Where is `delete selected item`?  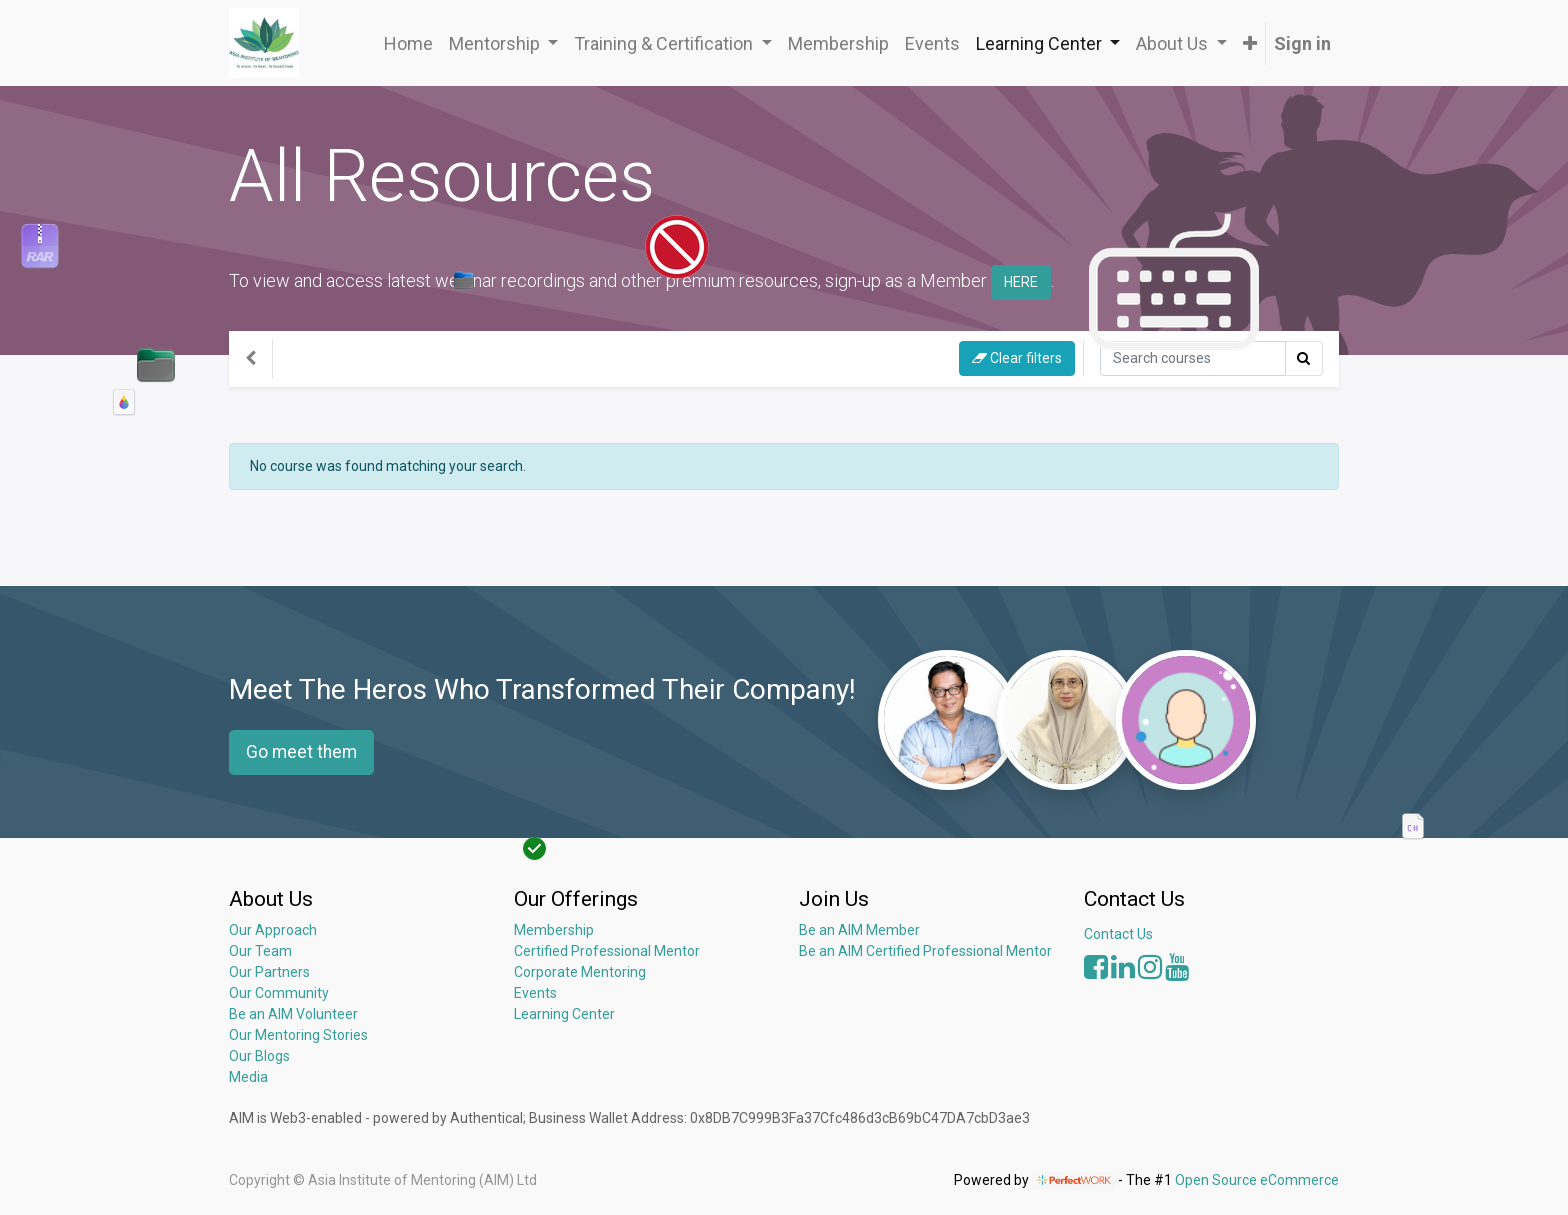
delete selected item is located at coordinates (677, 247).